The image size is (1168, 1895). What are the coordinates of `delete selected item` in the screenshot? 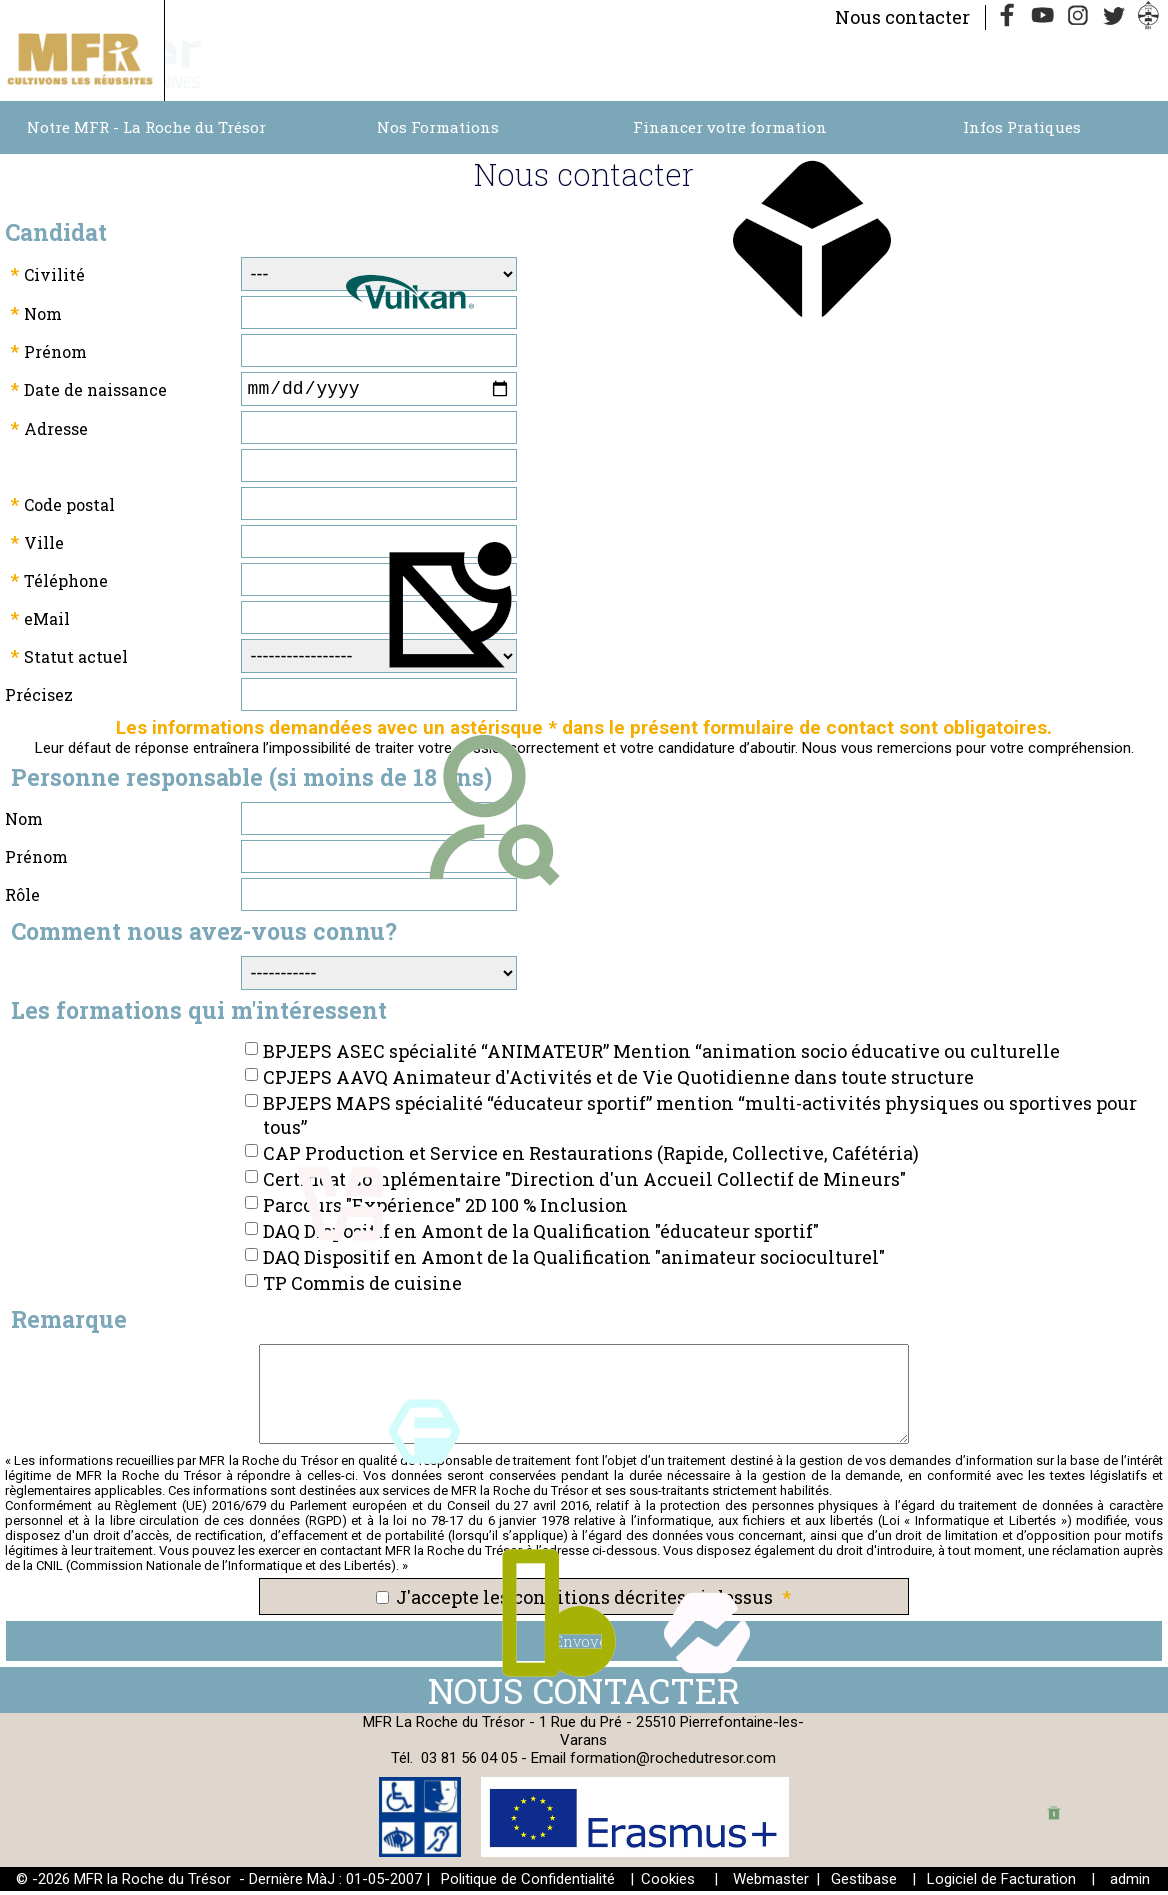 It's located at (1054, 1813).